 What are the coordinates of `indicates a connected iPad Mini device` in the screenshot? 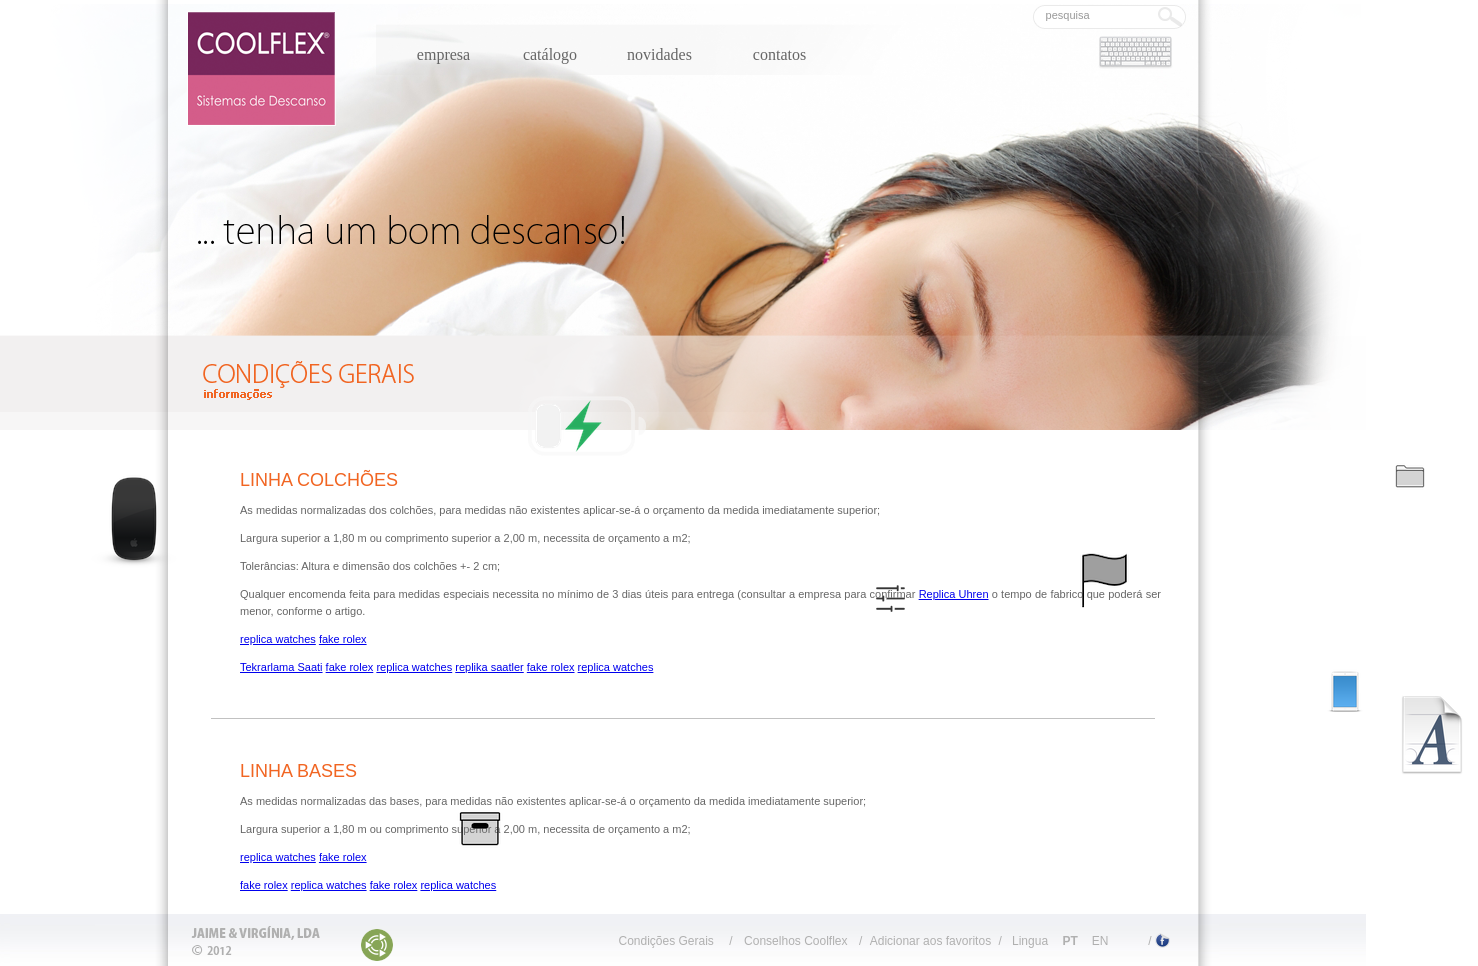 It's located at (1345, 688).